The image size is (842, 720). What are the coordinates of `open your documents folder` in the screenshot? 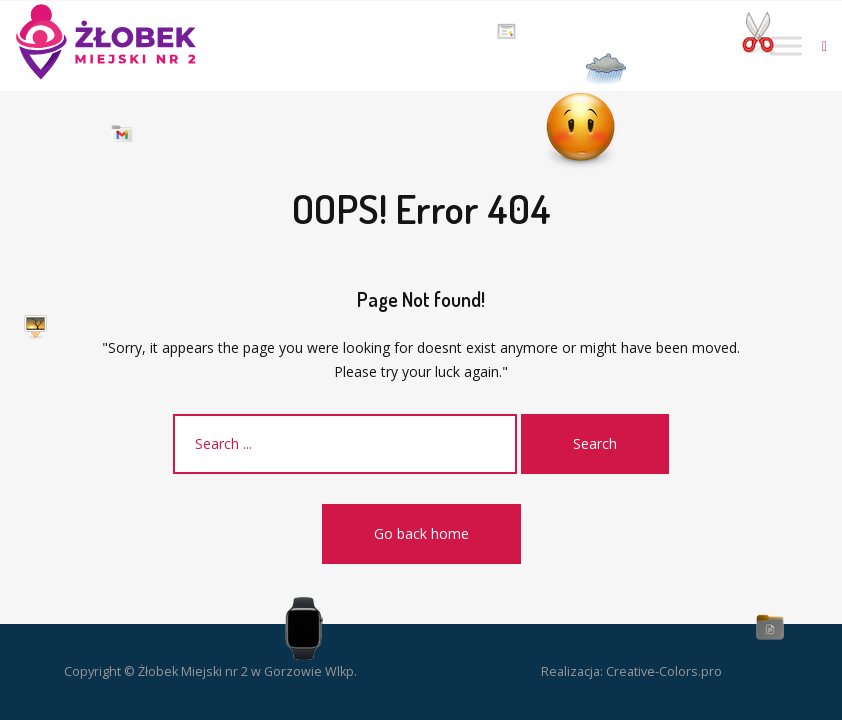 It's located at (770, 627).